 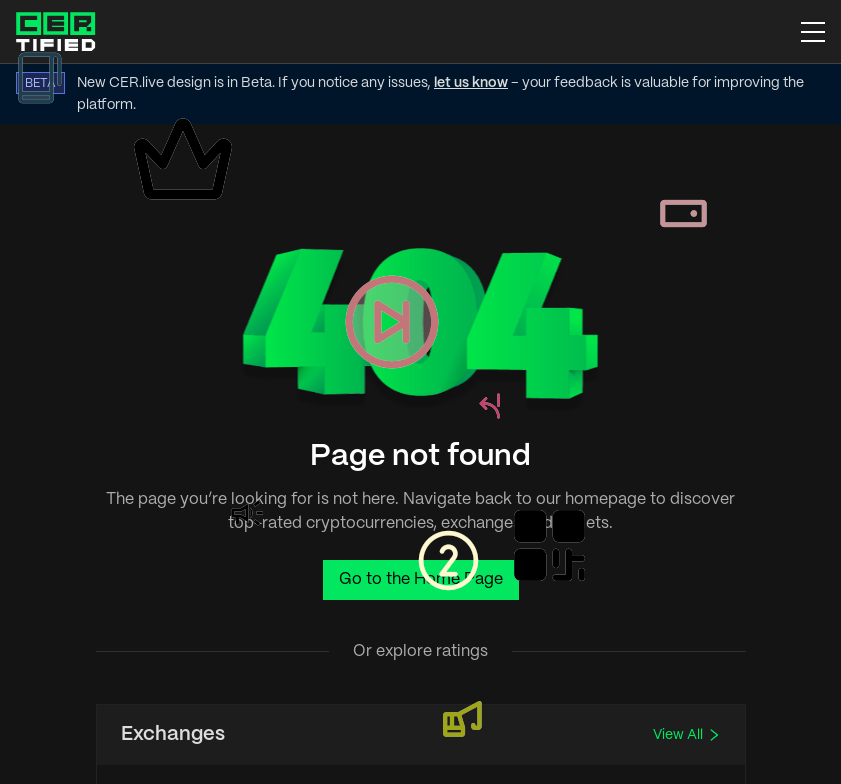 I want to click on start a new campaign or announcement, so click(x=247, y=513).